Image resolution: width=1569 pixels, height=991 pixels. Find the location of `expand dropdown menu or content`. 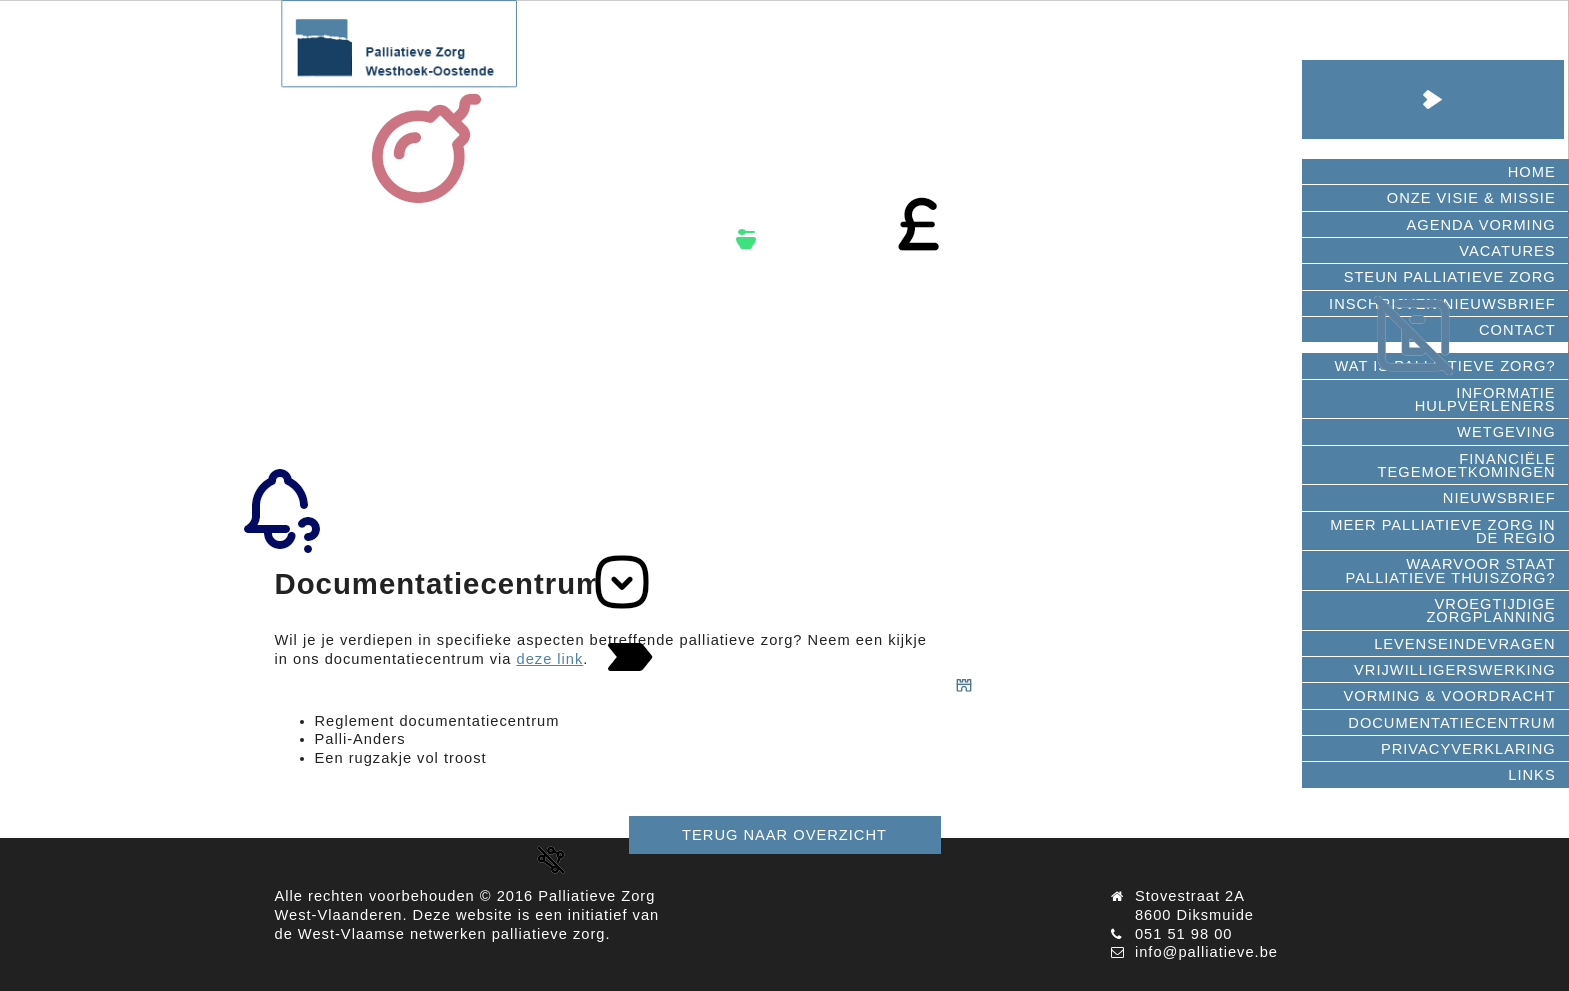

expand dropdown menu or content is located at coordinates (622, 582).